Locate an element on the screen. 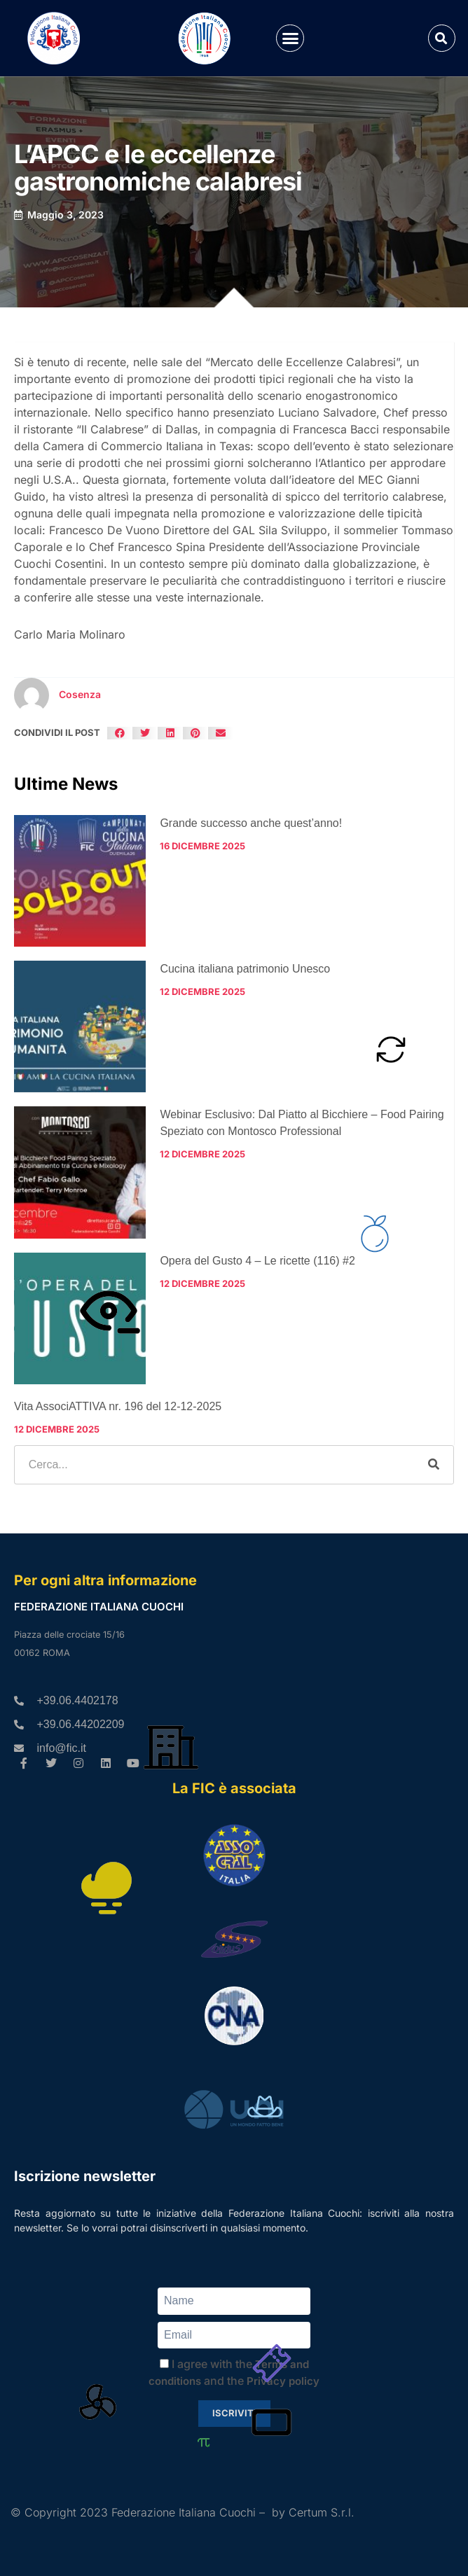 The height and width of the screenshot is (2576, 468). refresh or reload content is located at coordinates (391, 1050).